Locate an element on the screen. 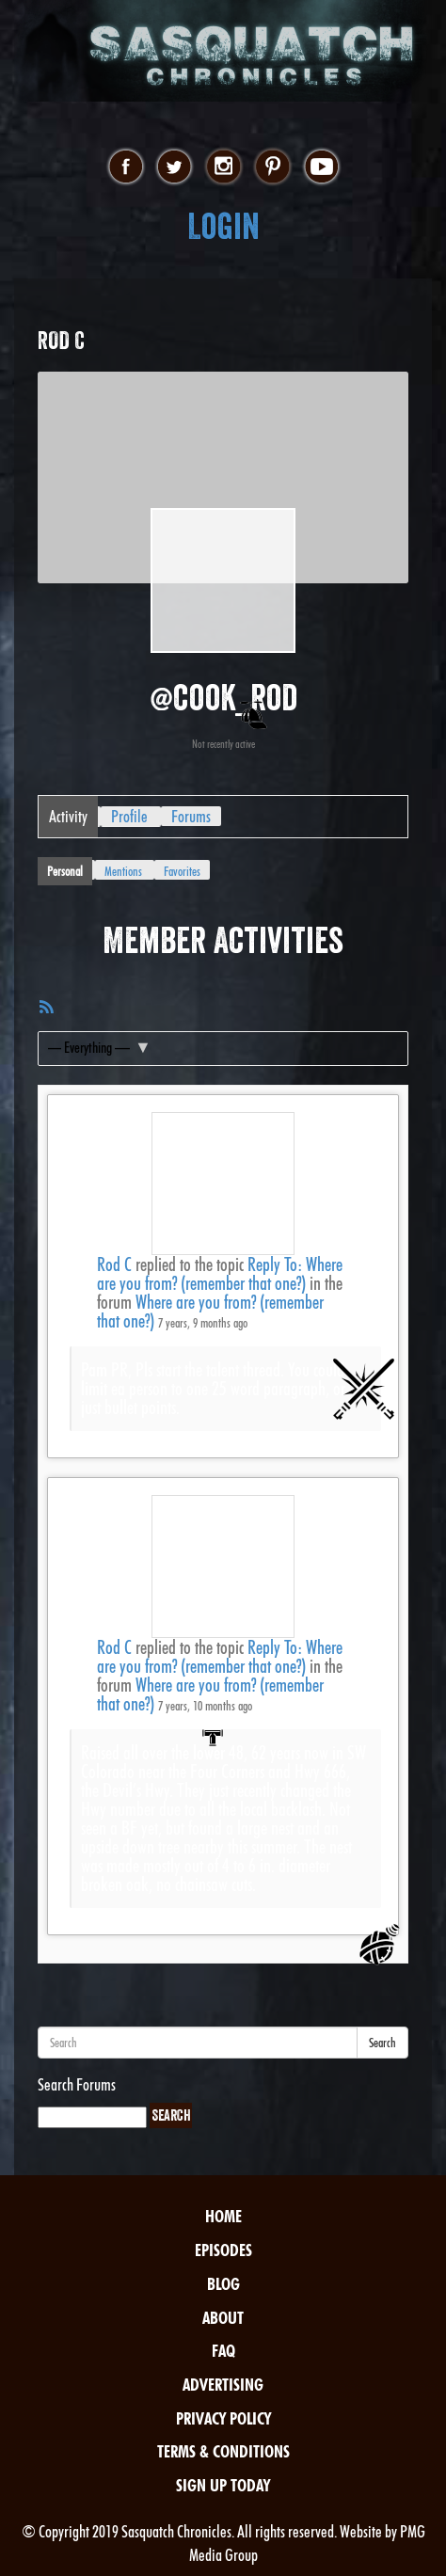  indicates a pipe junction or plumbing connection point is located at coordinates (213, 1736).